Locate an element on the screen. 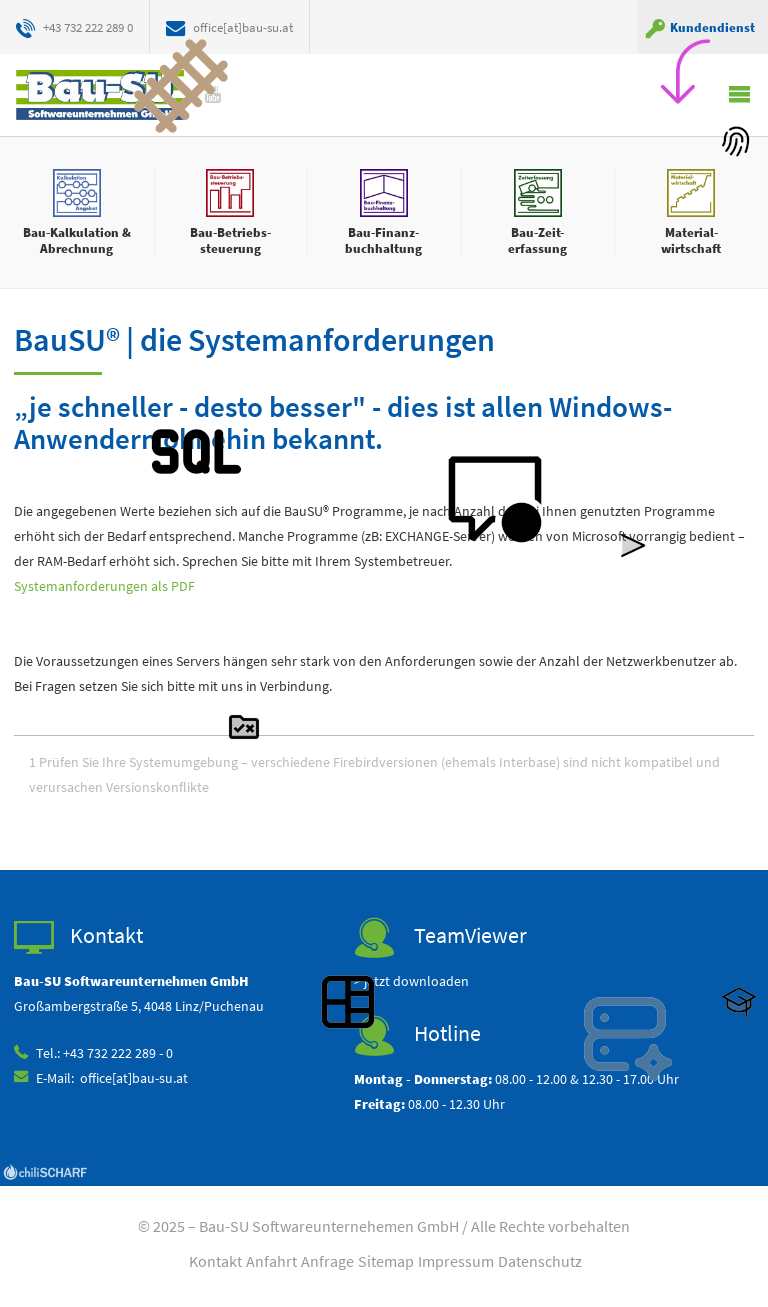 The height and width of the screenshot is (1307, 768). access education or learning resources is located at coordinates (739, 1001).